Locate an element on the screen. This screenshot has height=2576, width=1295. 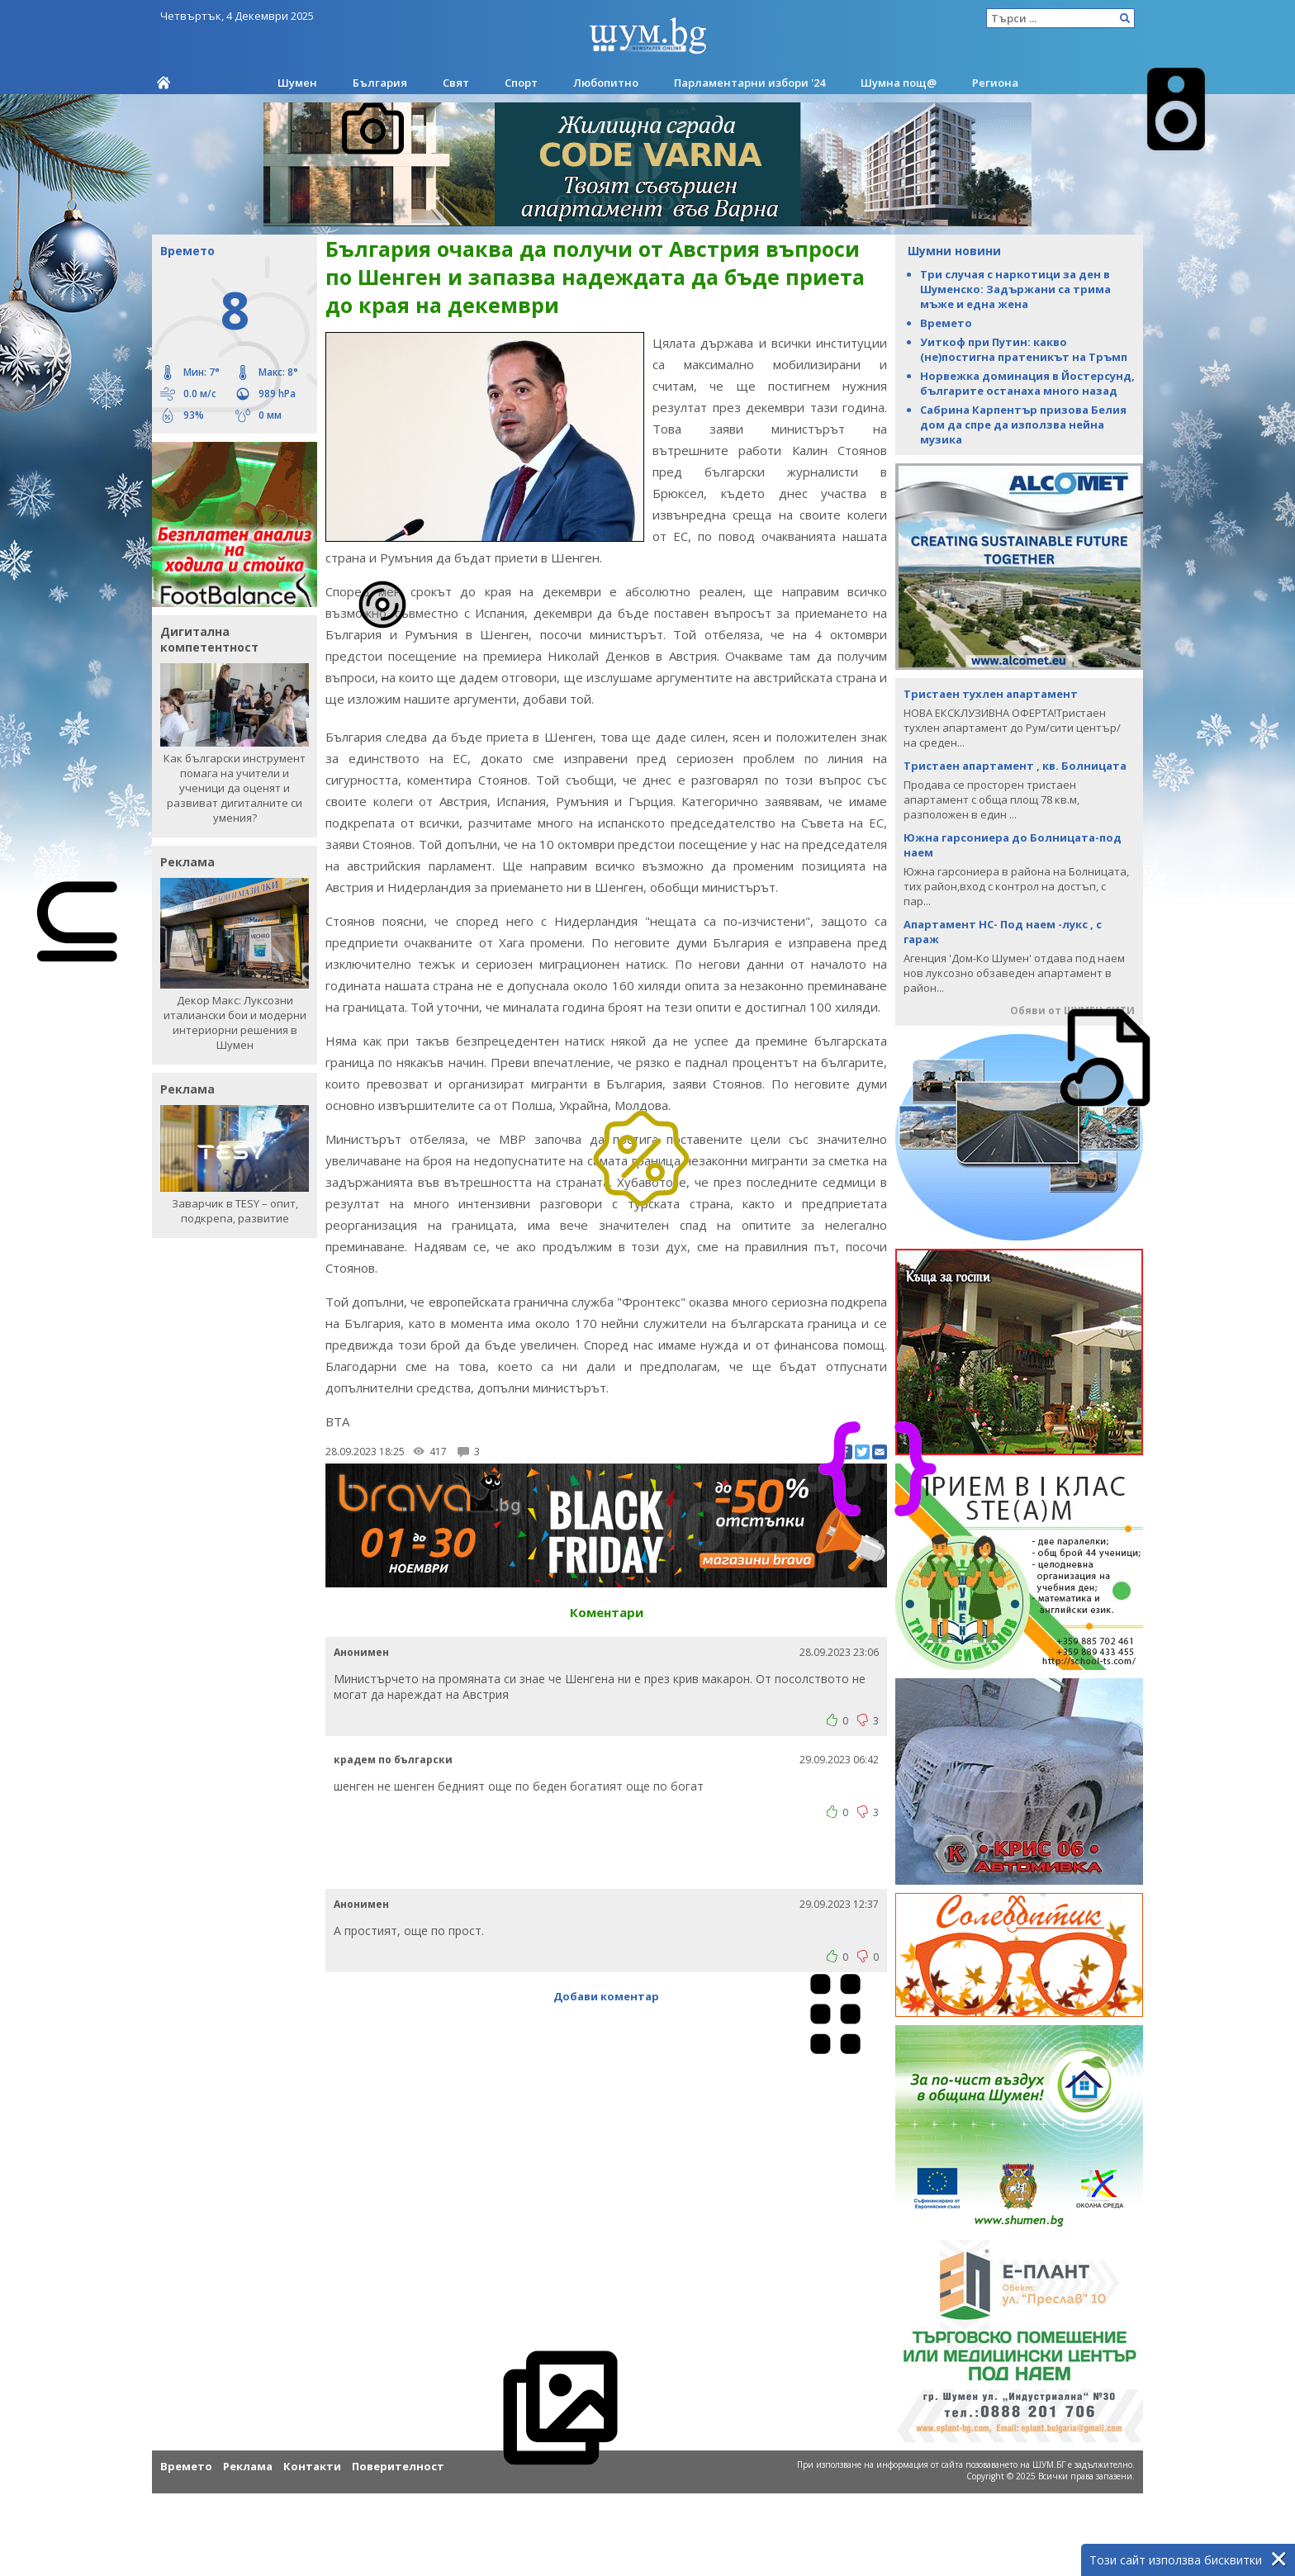
view photo gallery is located at coordinates (560, 2408).